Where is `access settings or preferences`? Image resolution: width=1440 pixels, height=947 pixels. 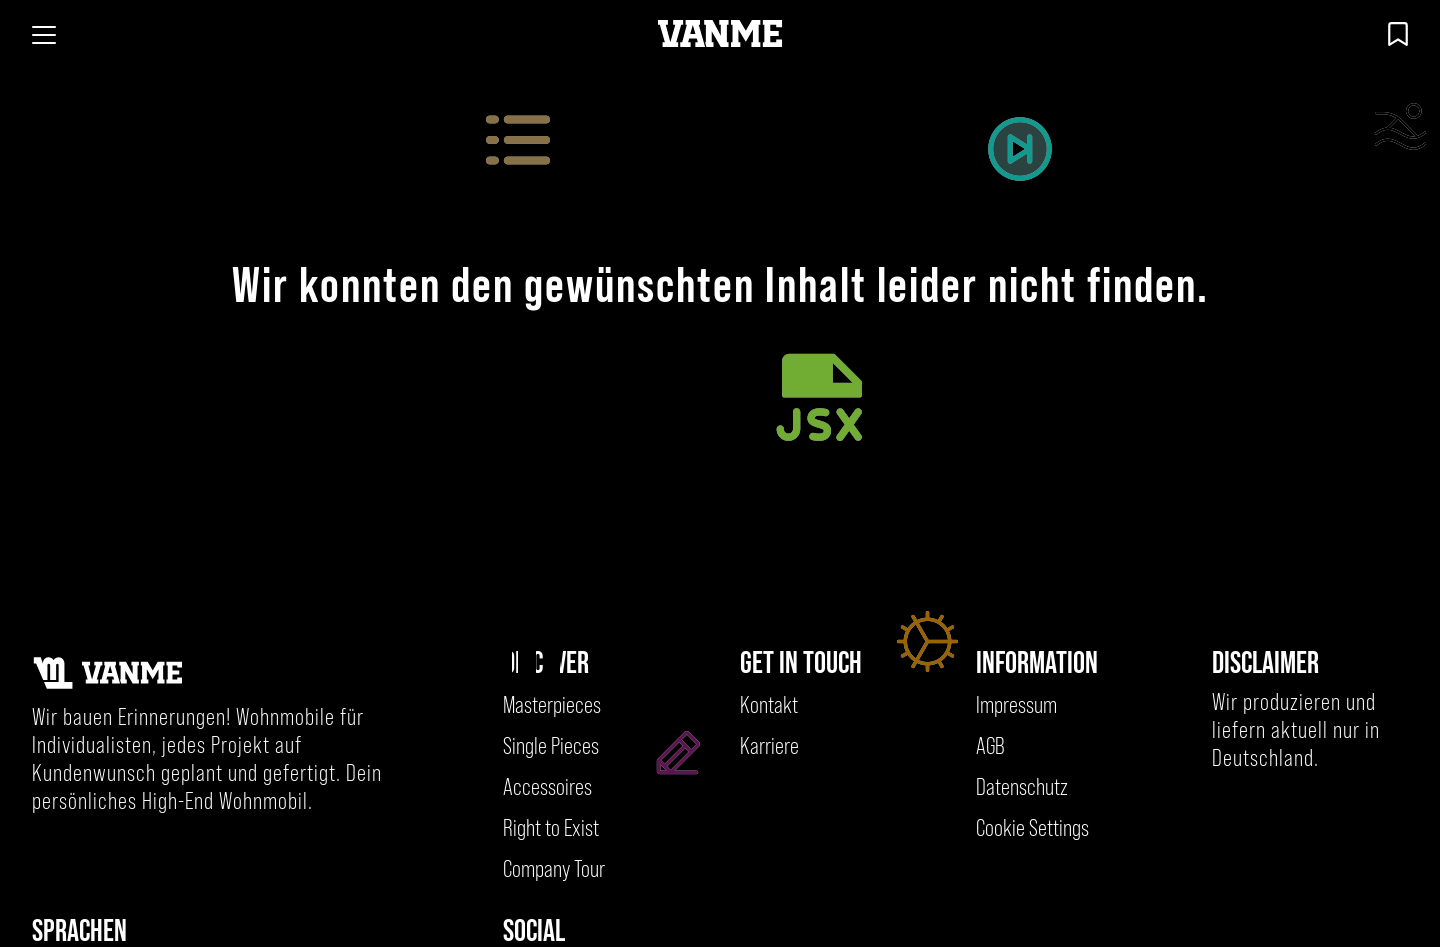
access settings or preferences is located at coordinates (927, 641).